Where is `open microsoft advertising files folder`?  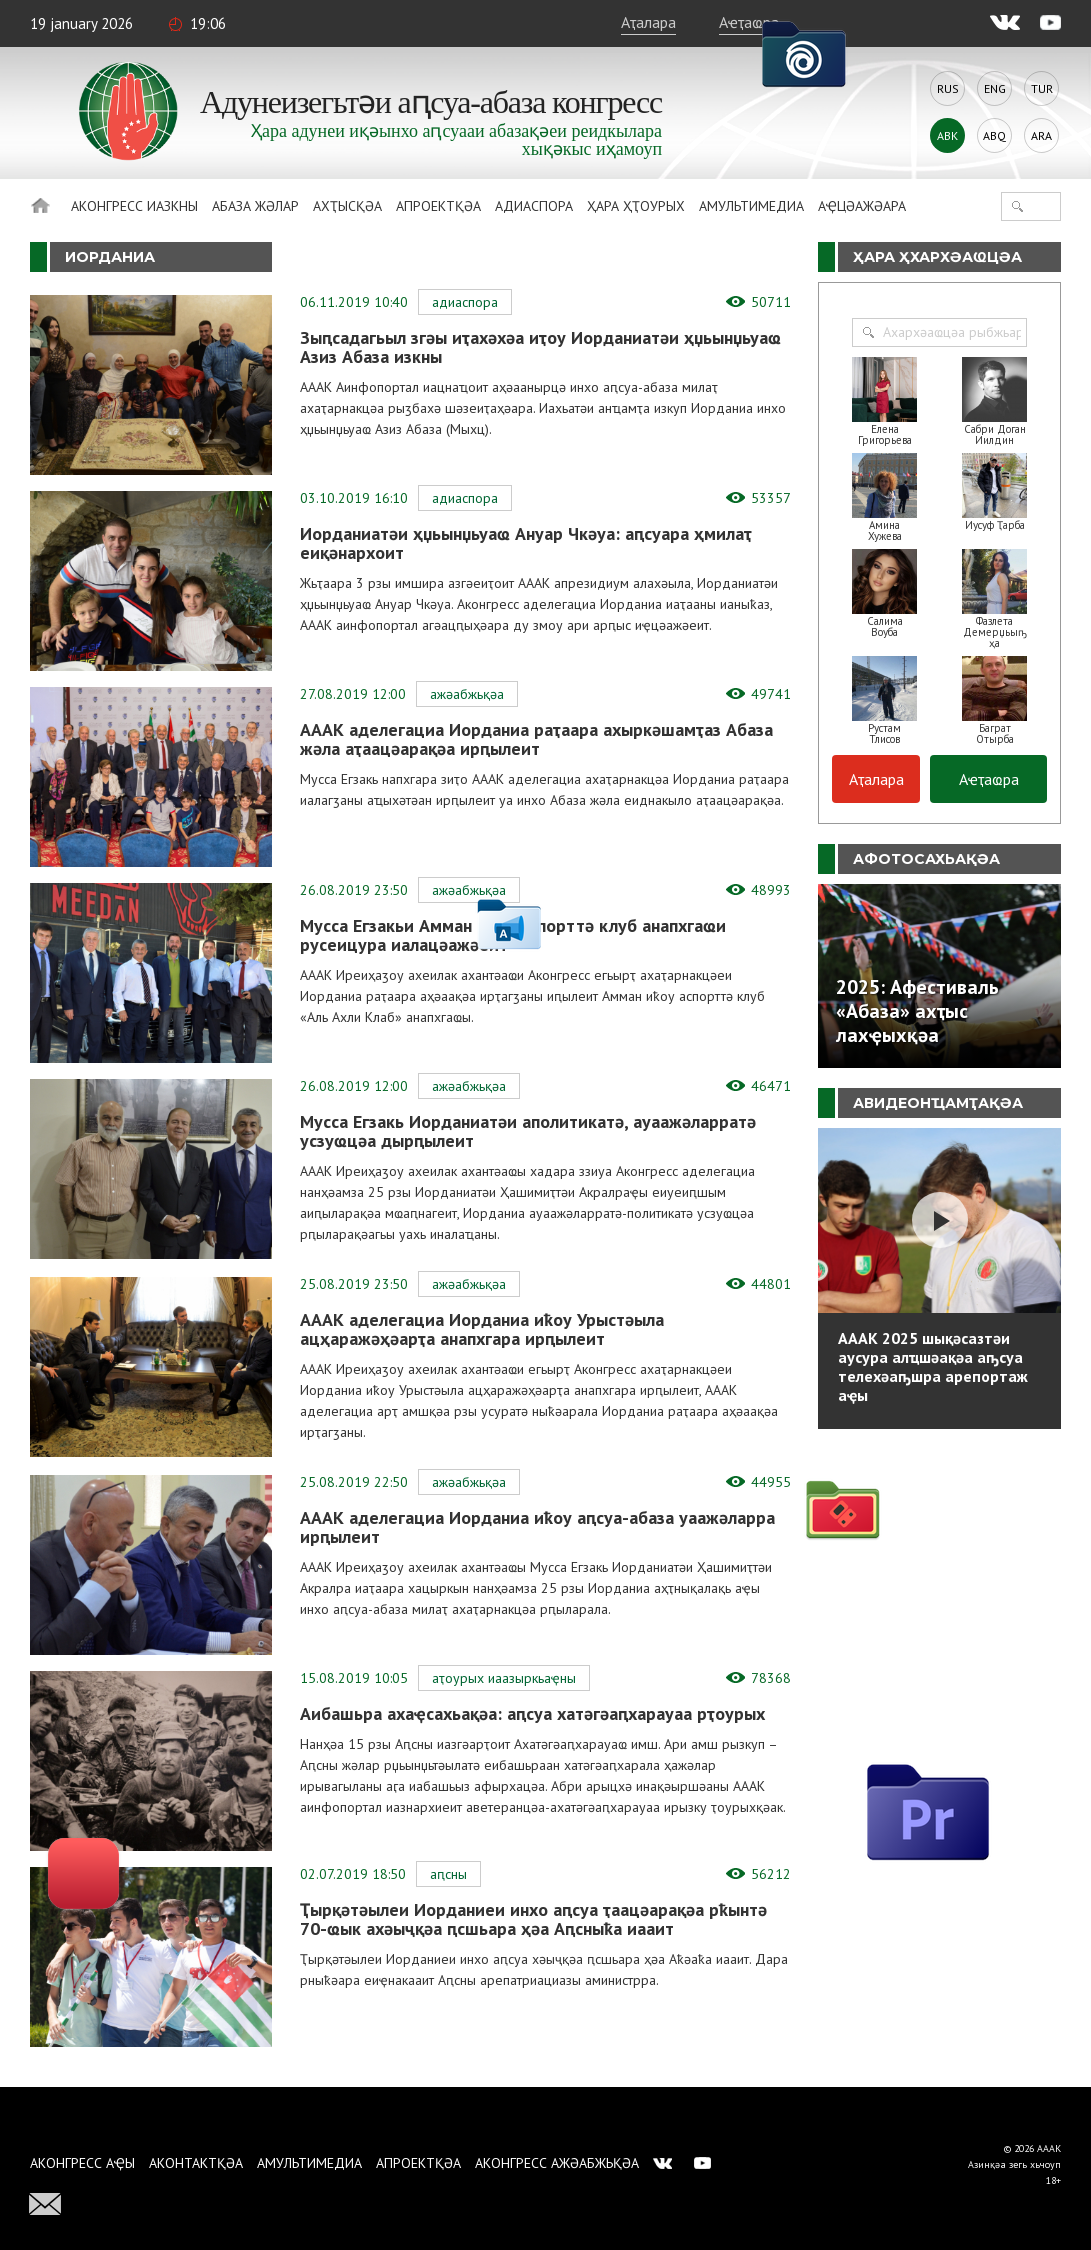
open microsoft advertising files folder is located at coordinates (509, 926).